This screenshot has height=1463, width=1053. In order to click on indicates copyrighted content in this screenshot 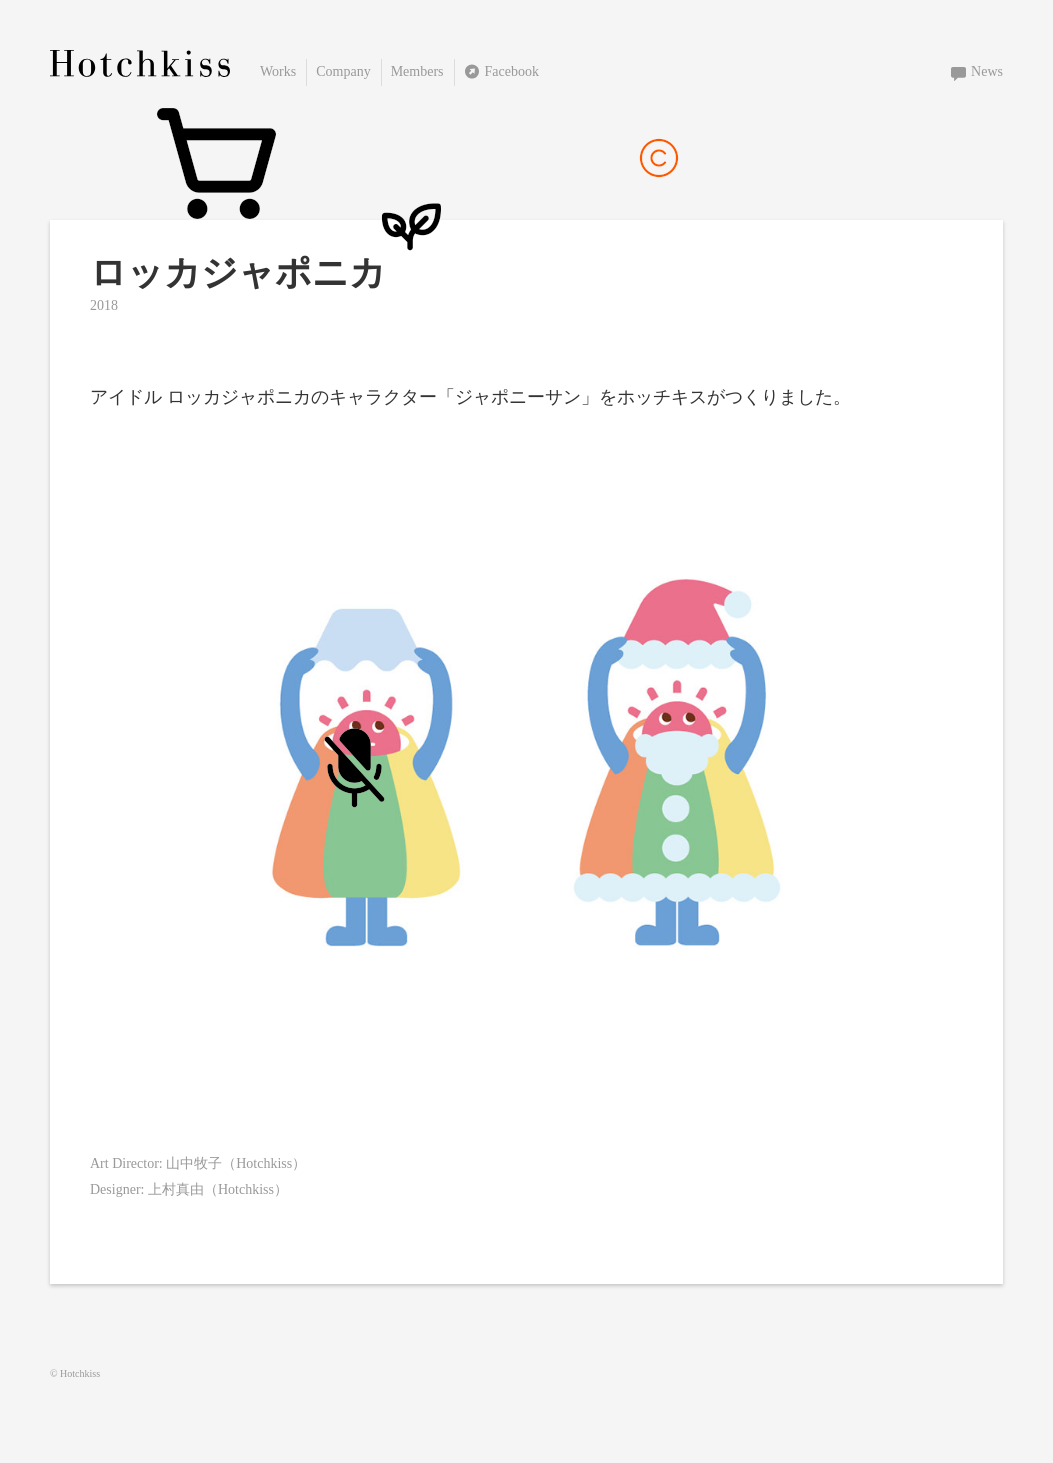, I will do `click(659, 158)`.